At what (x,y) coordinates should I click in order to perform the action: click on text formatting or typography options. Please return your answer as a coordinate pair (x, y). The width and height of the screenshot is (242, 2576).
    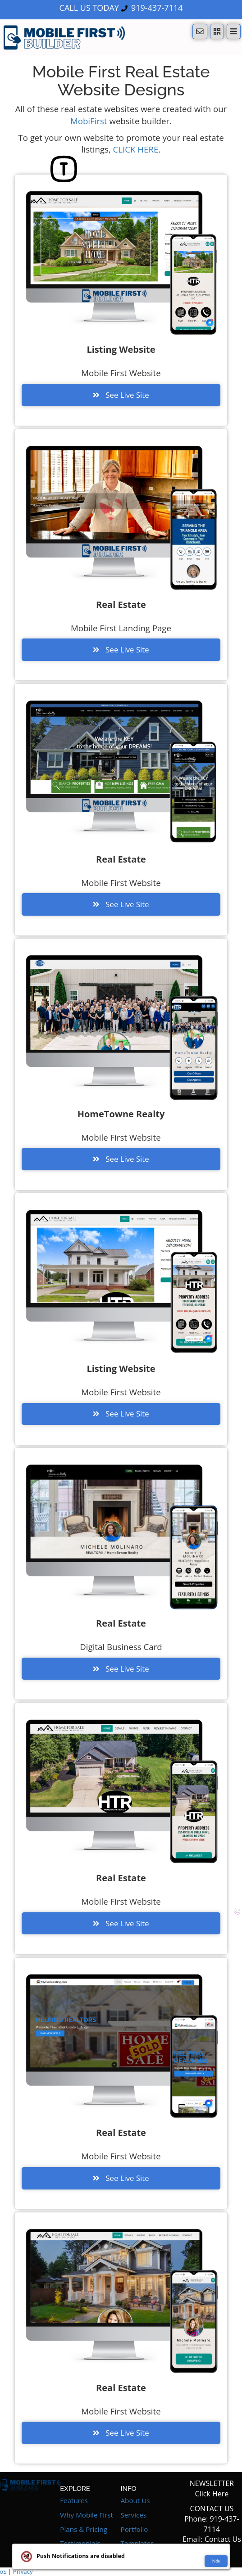
    Looking at the image, I should click on (64, 169).